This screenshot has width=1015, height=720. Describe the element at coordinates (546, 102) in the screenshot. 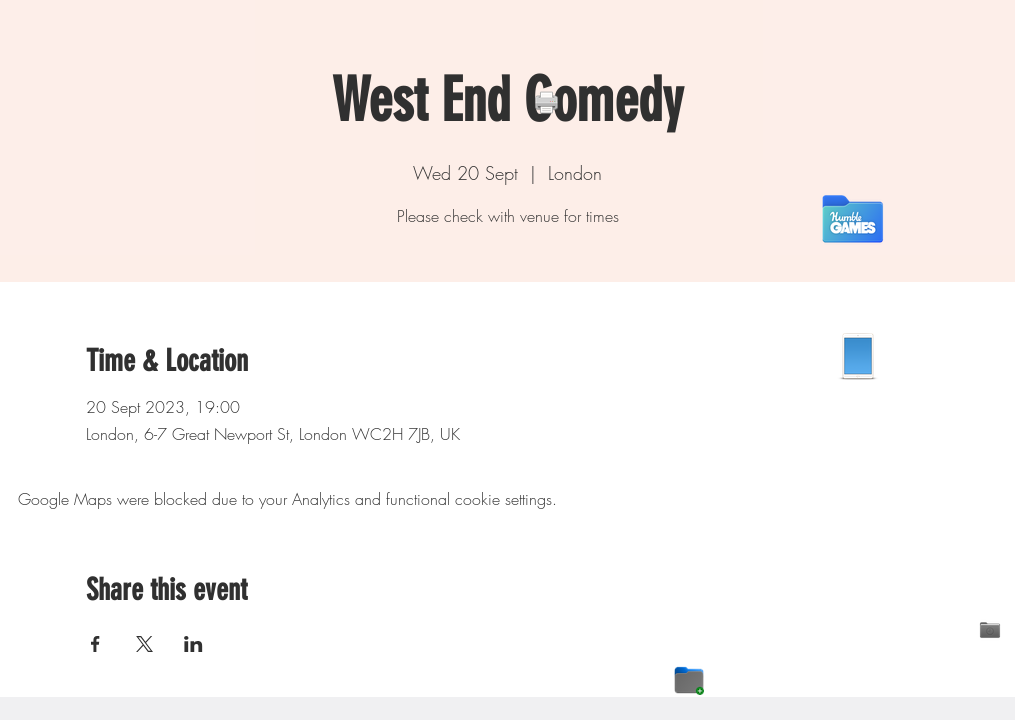

I see `connect to a network printer` at that location.